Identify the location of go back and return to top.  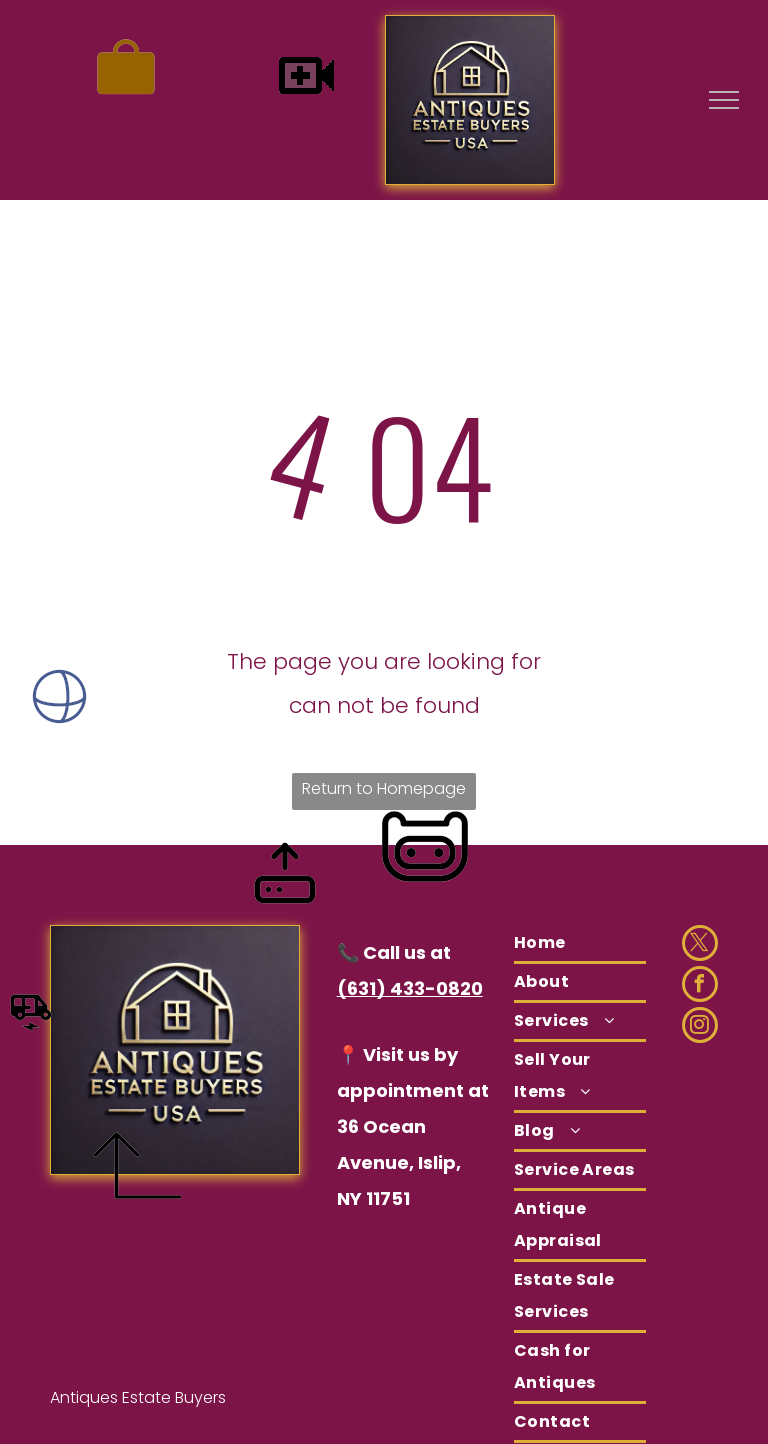
(134, 1169).